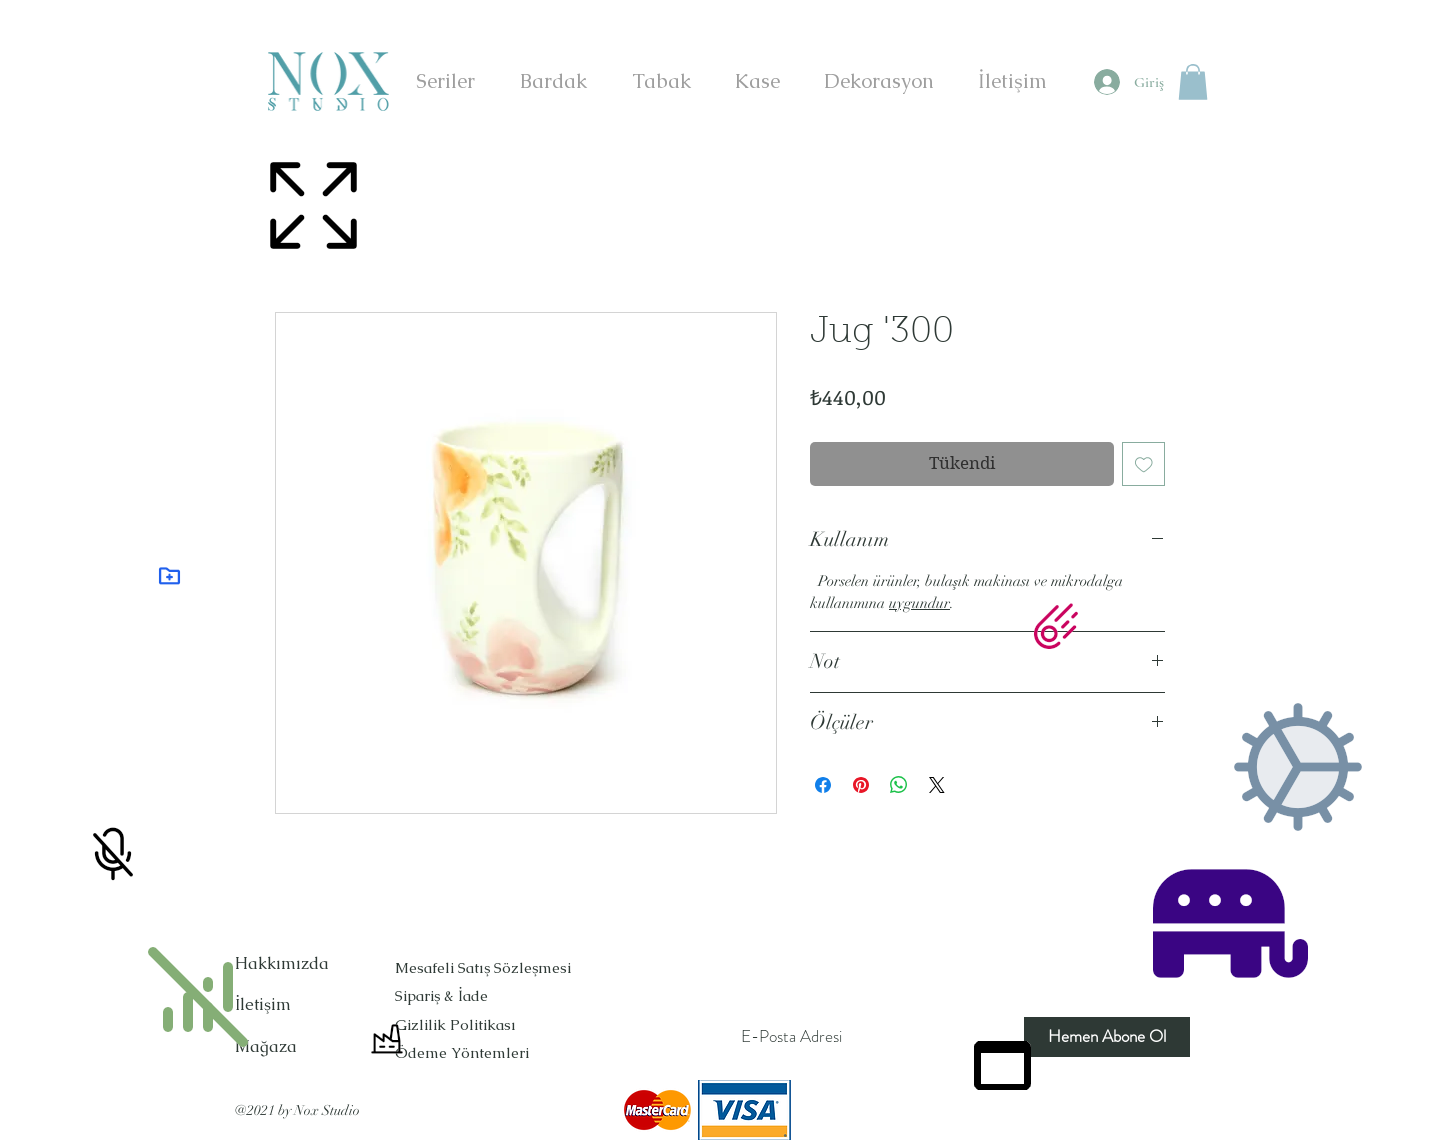 This screenshot has width=1440, height=1141. I want to click on mute your microphone, so click(113, 853).